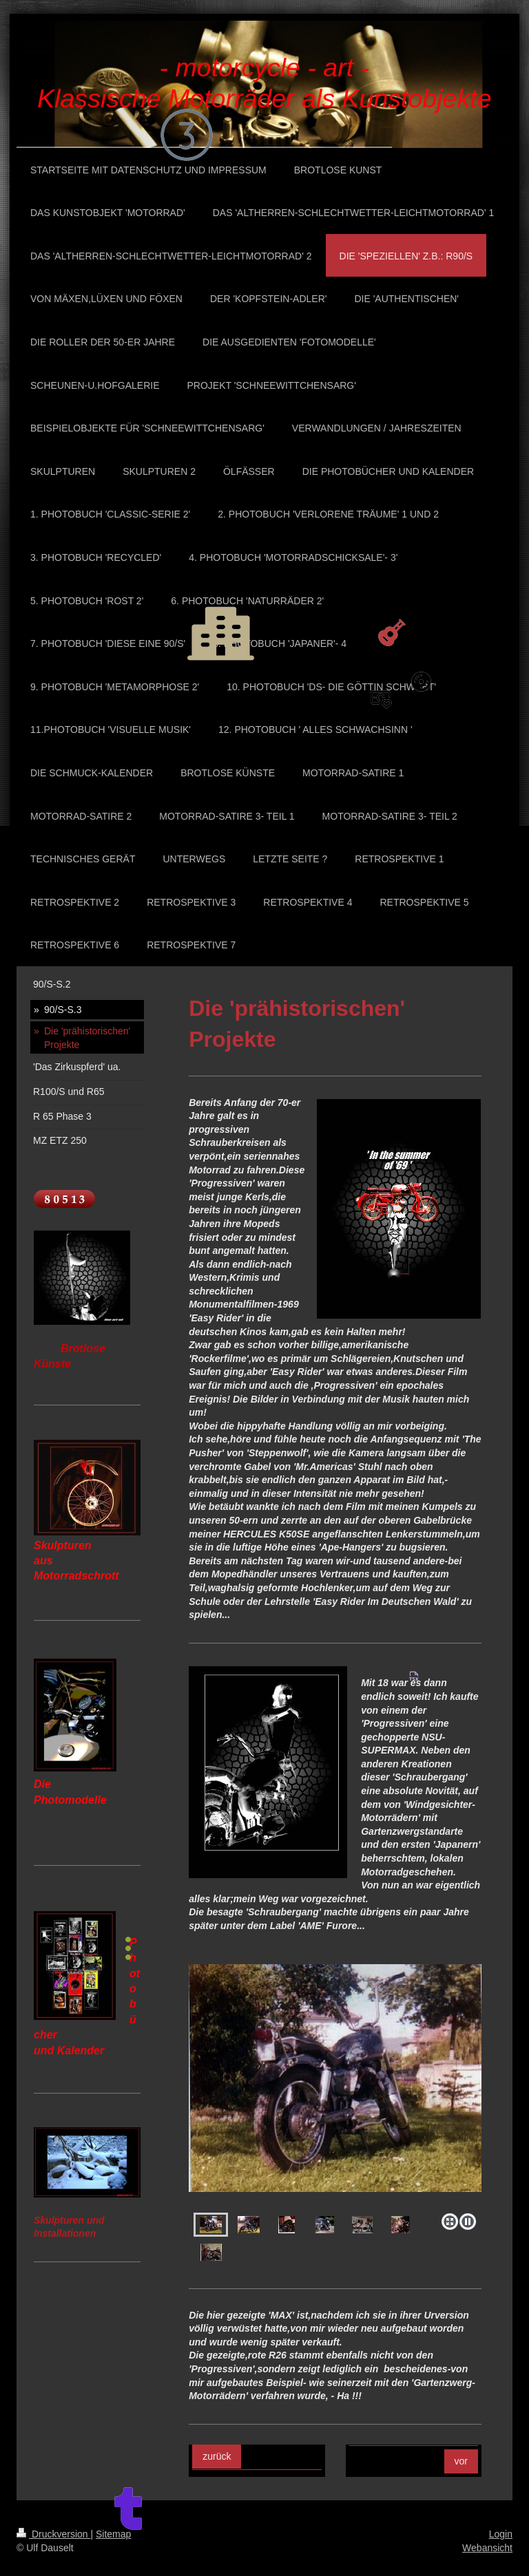 This screenshot has width=529, height=2576. What do you see at coordinates (128, 2509) in the screenshot?
I see `open the Tumblr app` at bounding box center [128, 2509].